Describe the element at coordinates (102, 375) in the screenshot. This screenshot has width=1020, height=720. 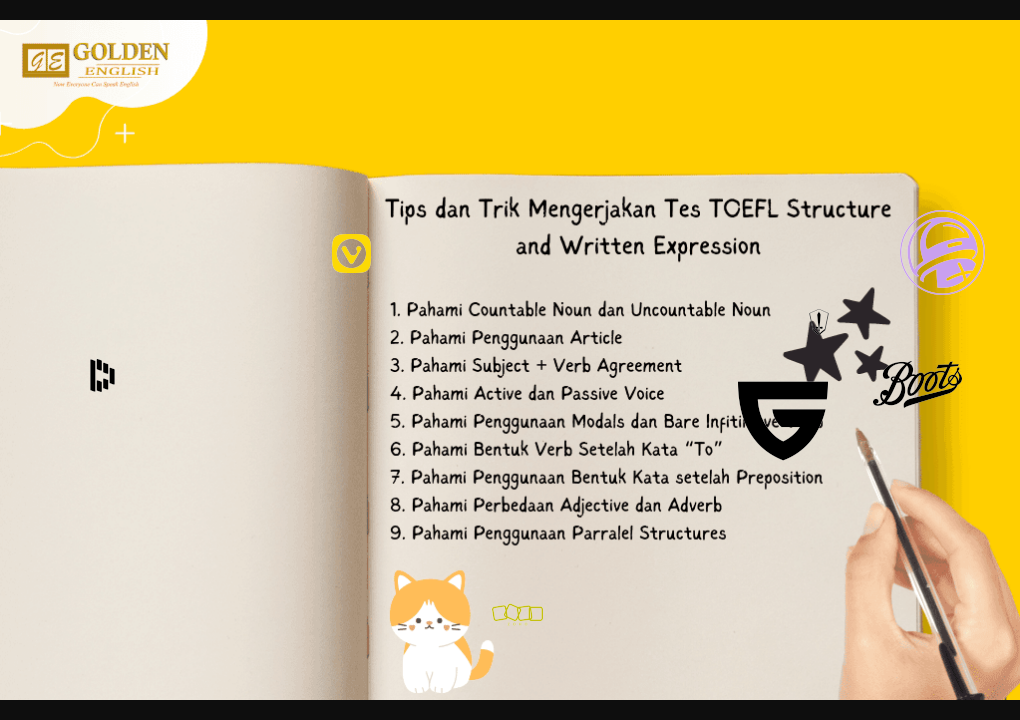
I see `open dashlane password manager` at that location.